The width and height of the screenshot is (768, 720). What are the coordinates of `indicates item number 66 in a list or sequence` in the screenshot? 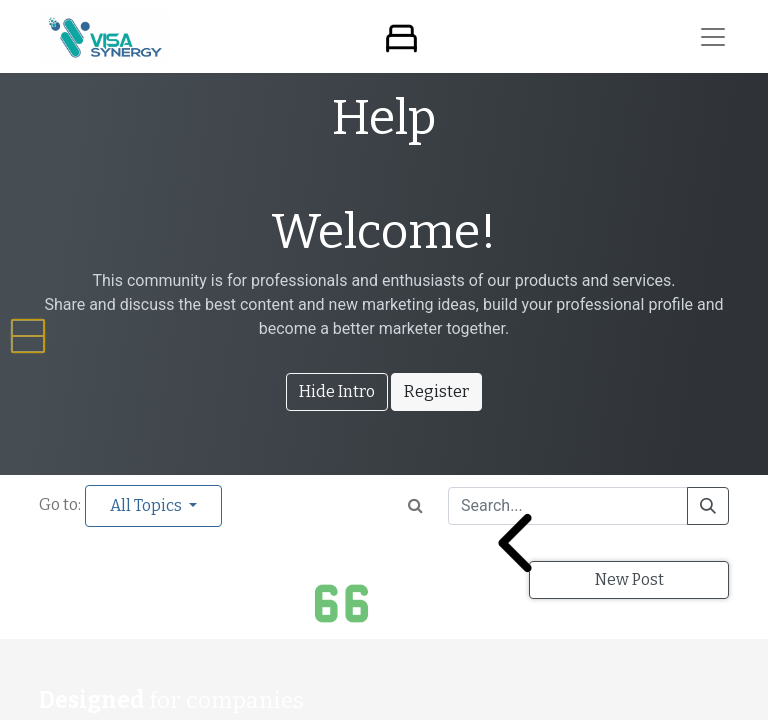 It's located at (341, 603).